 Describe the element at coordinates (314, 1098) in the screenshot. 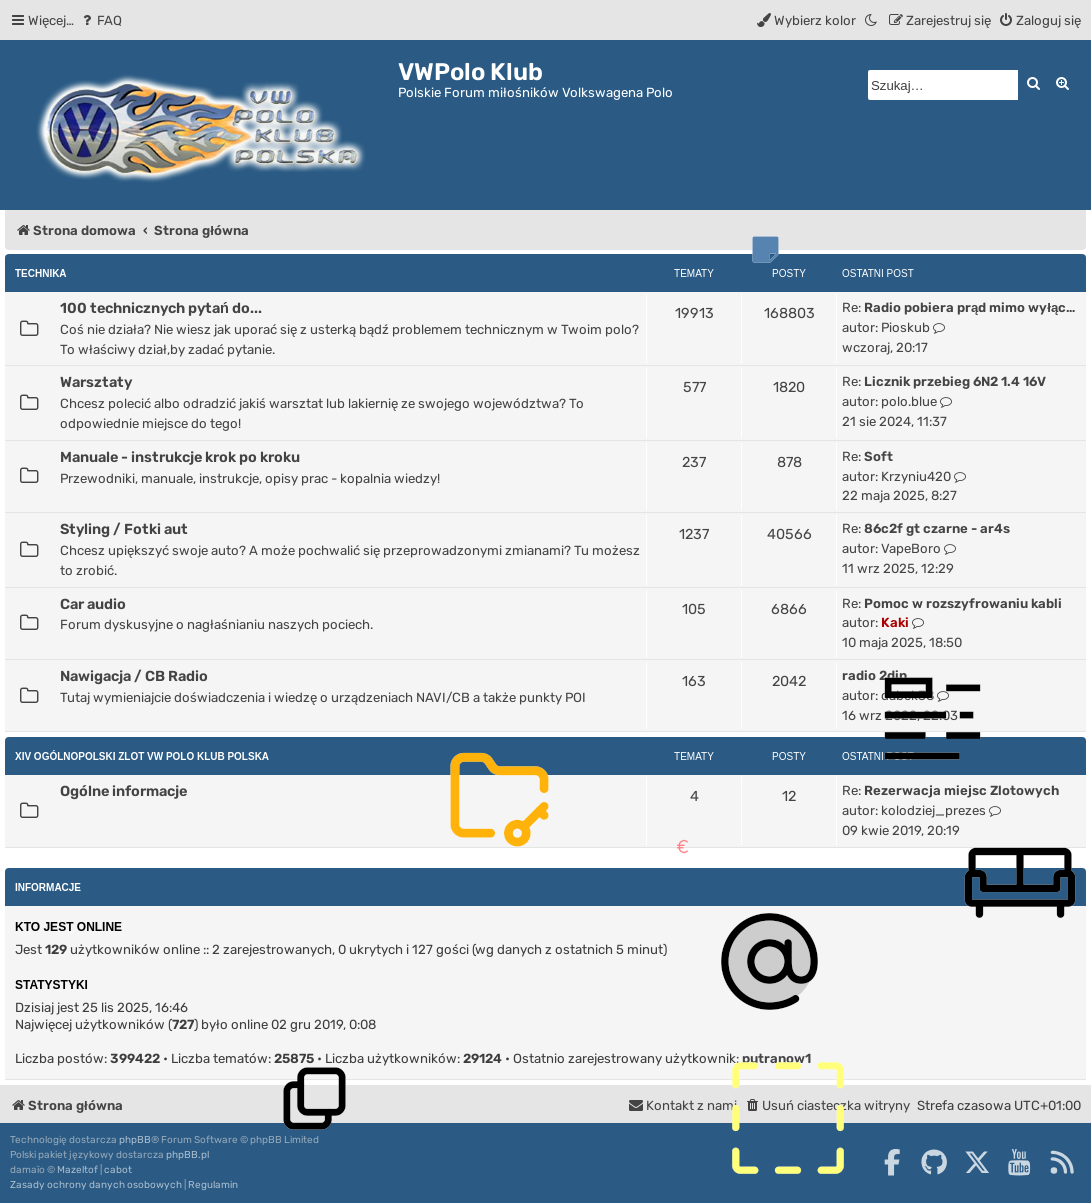

I see `subtract or remove a layer from the stack` at that location.